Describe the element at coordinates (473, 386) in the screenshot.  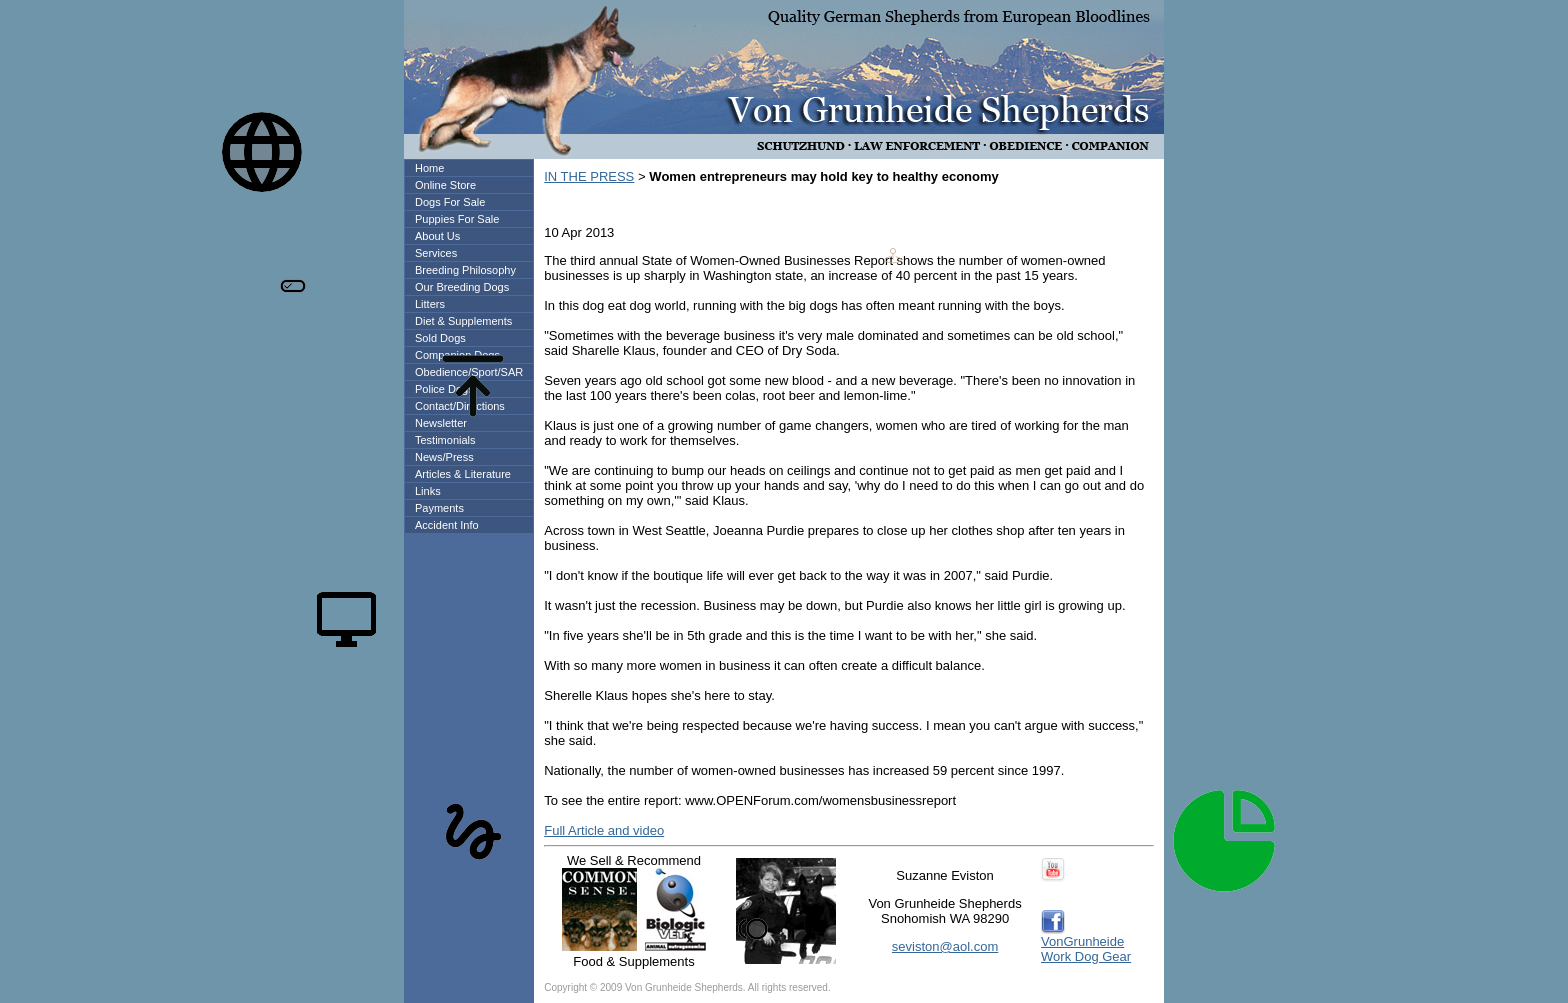
I see `scroll to top of page` at that location.